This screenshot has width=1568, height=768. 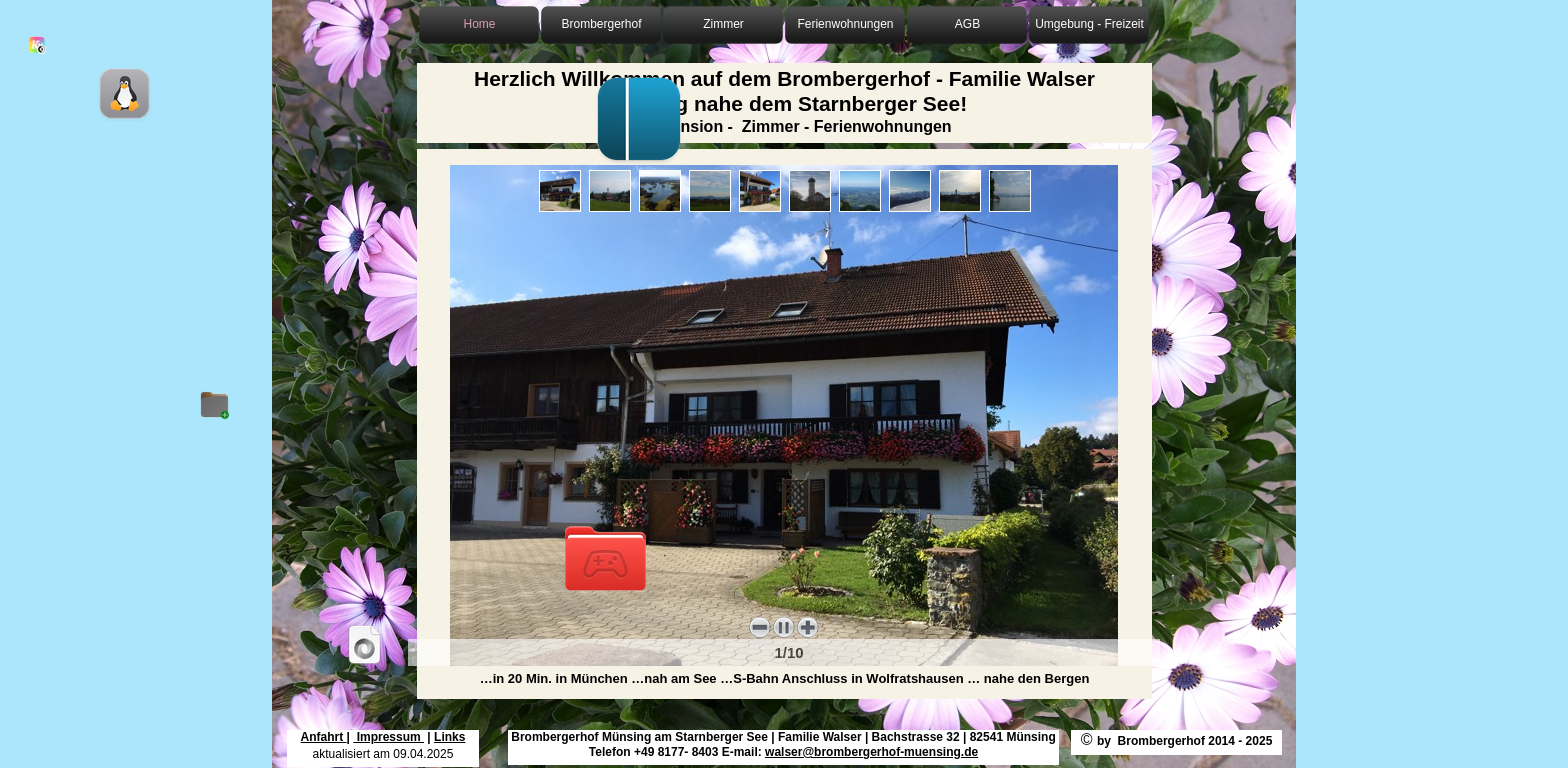 I want to click on open kvantum theme manager settings, so click(x=37, y=45).